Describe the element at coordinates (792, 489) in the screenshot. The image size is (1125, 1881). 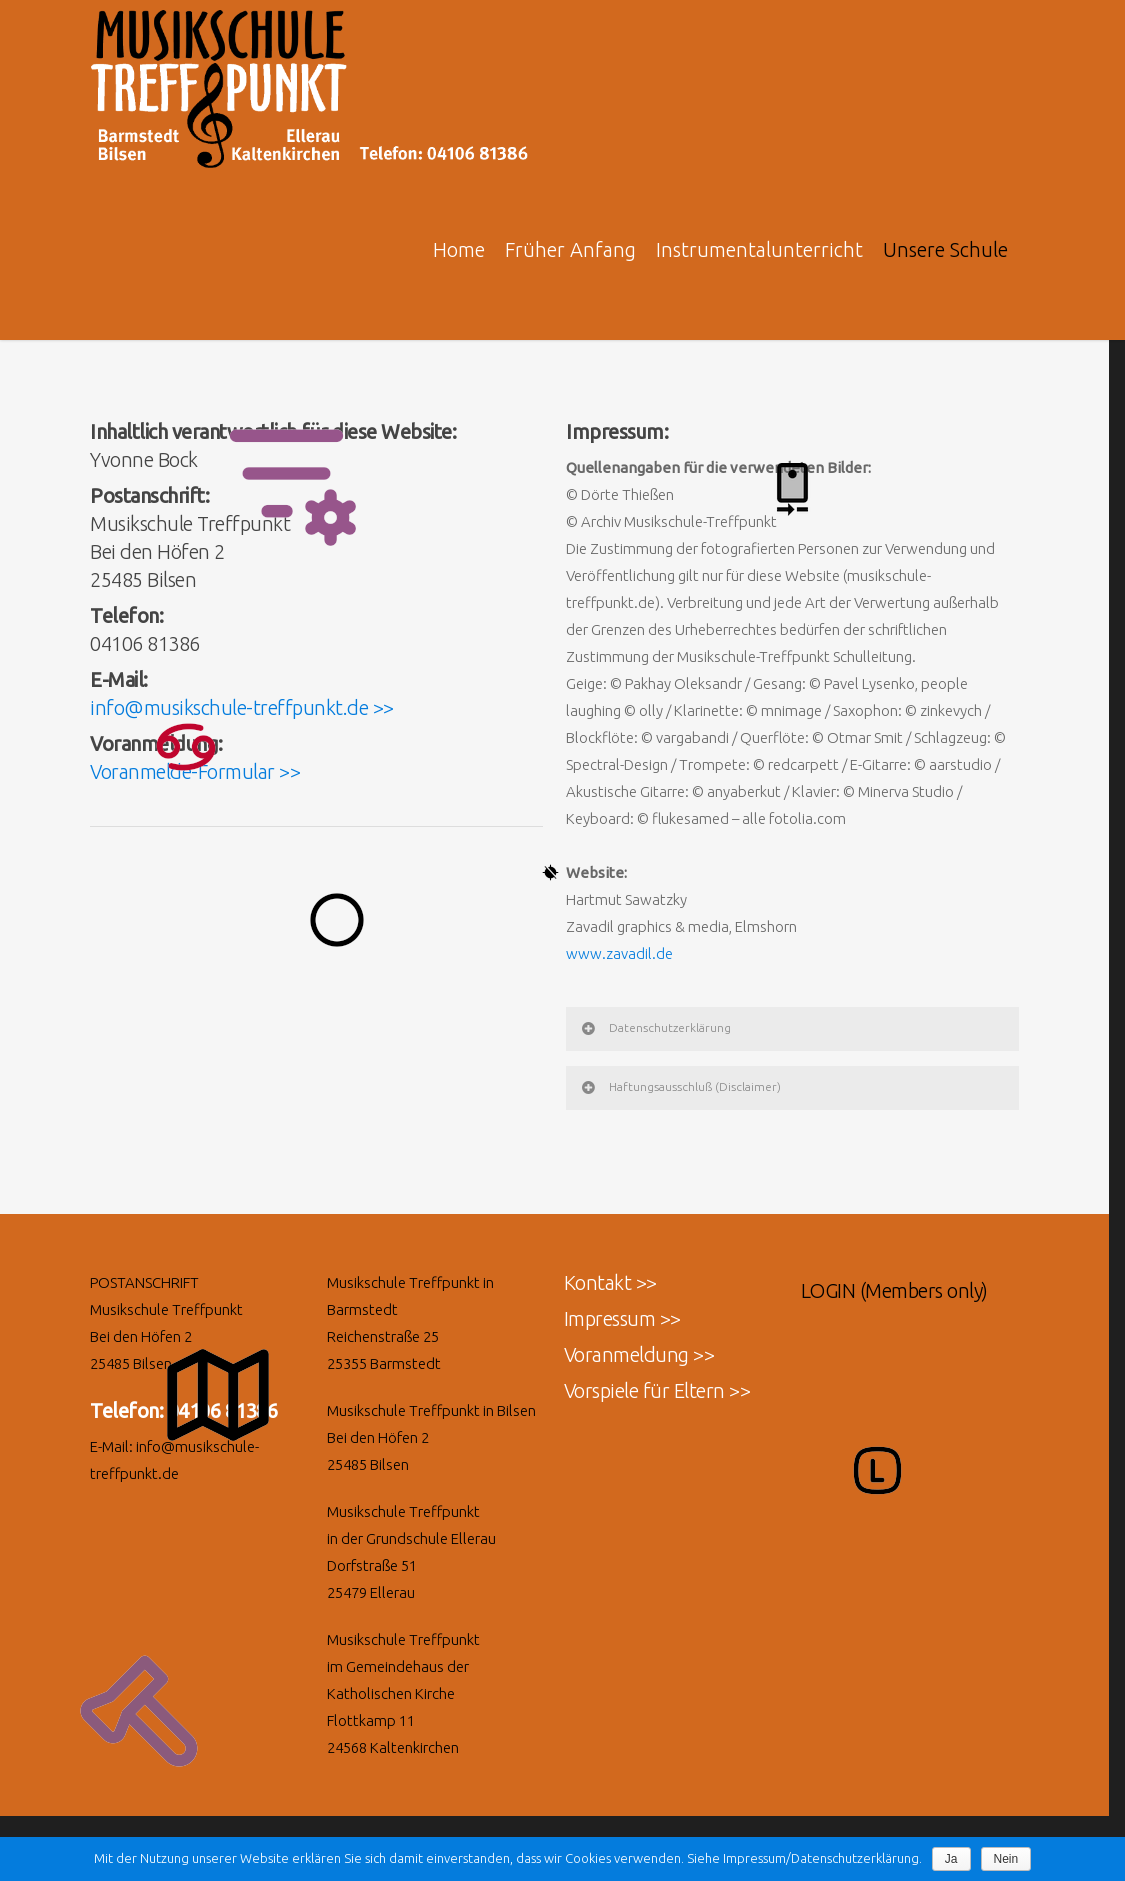
I see `switch to rear camera` at that location.